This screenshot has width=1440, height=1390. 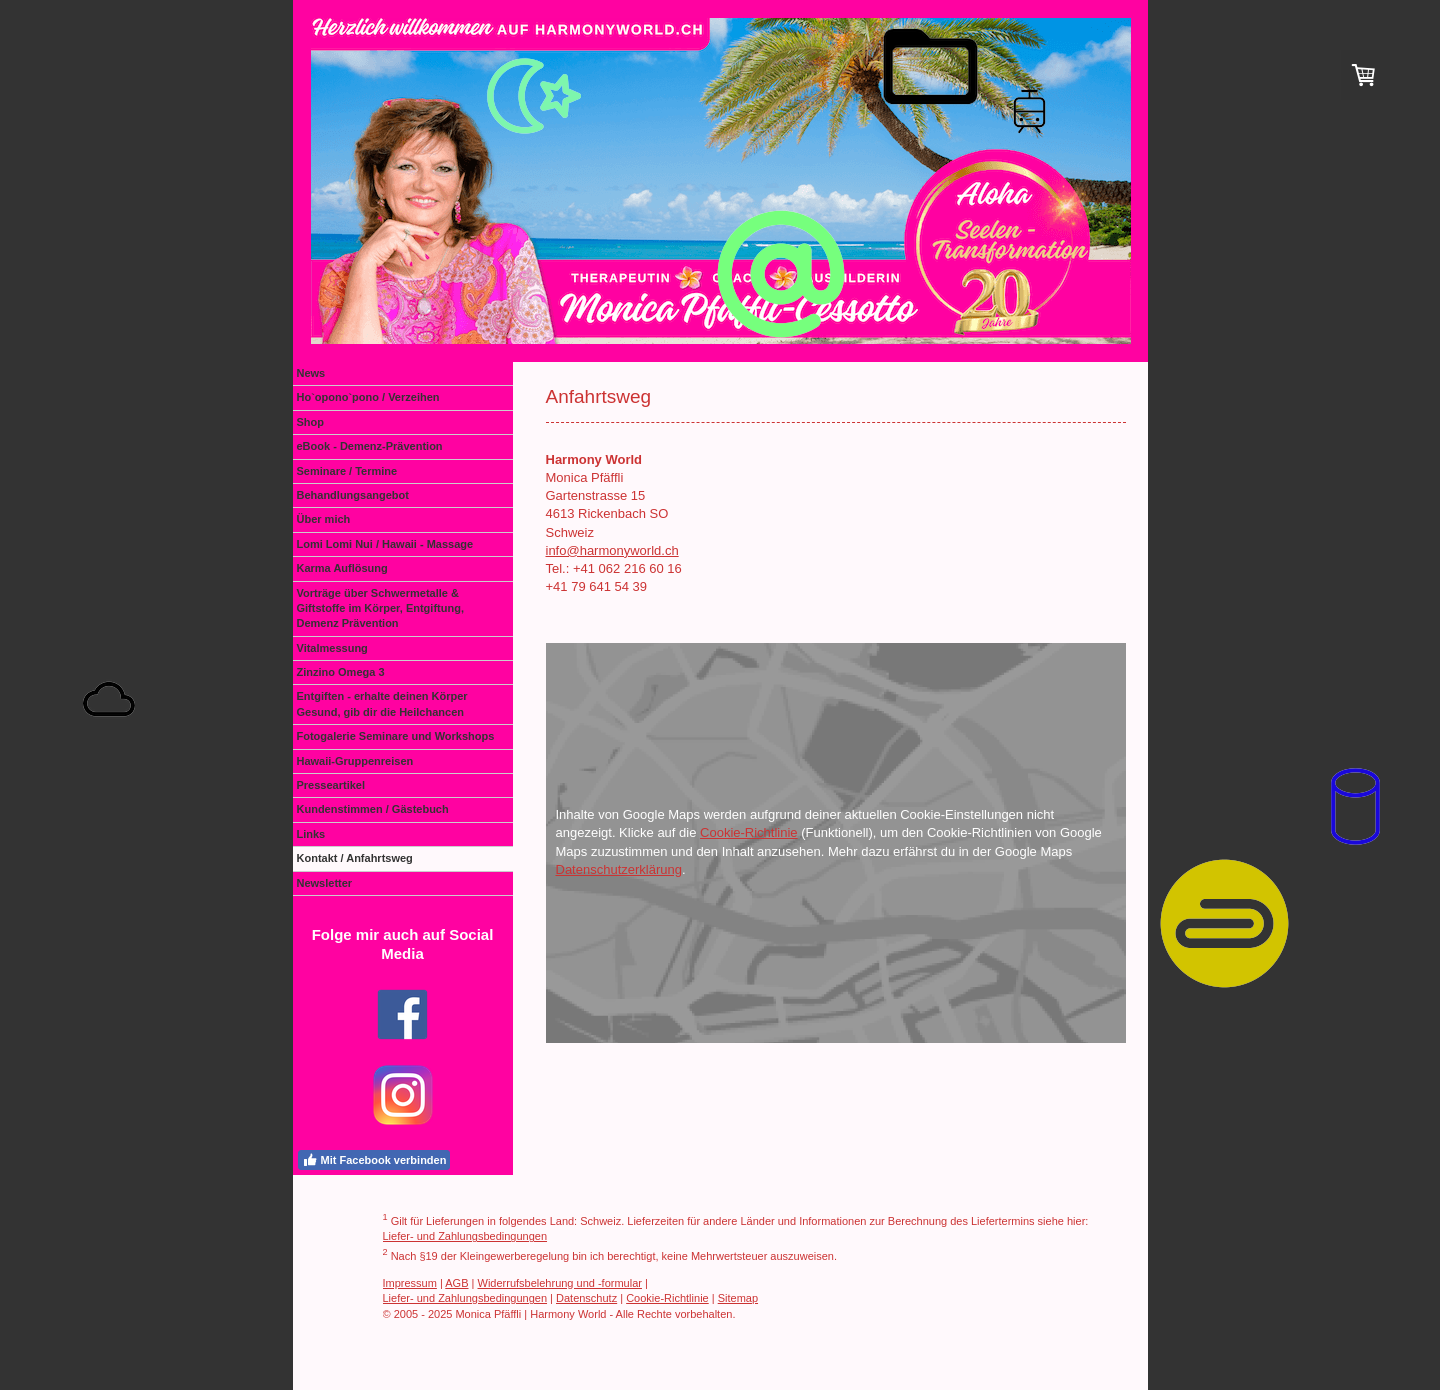 What do you see at coordinates (930, 66) in the screenshot?
I see `open a folder to view its contents` at bounding box center [930, 66].